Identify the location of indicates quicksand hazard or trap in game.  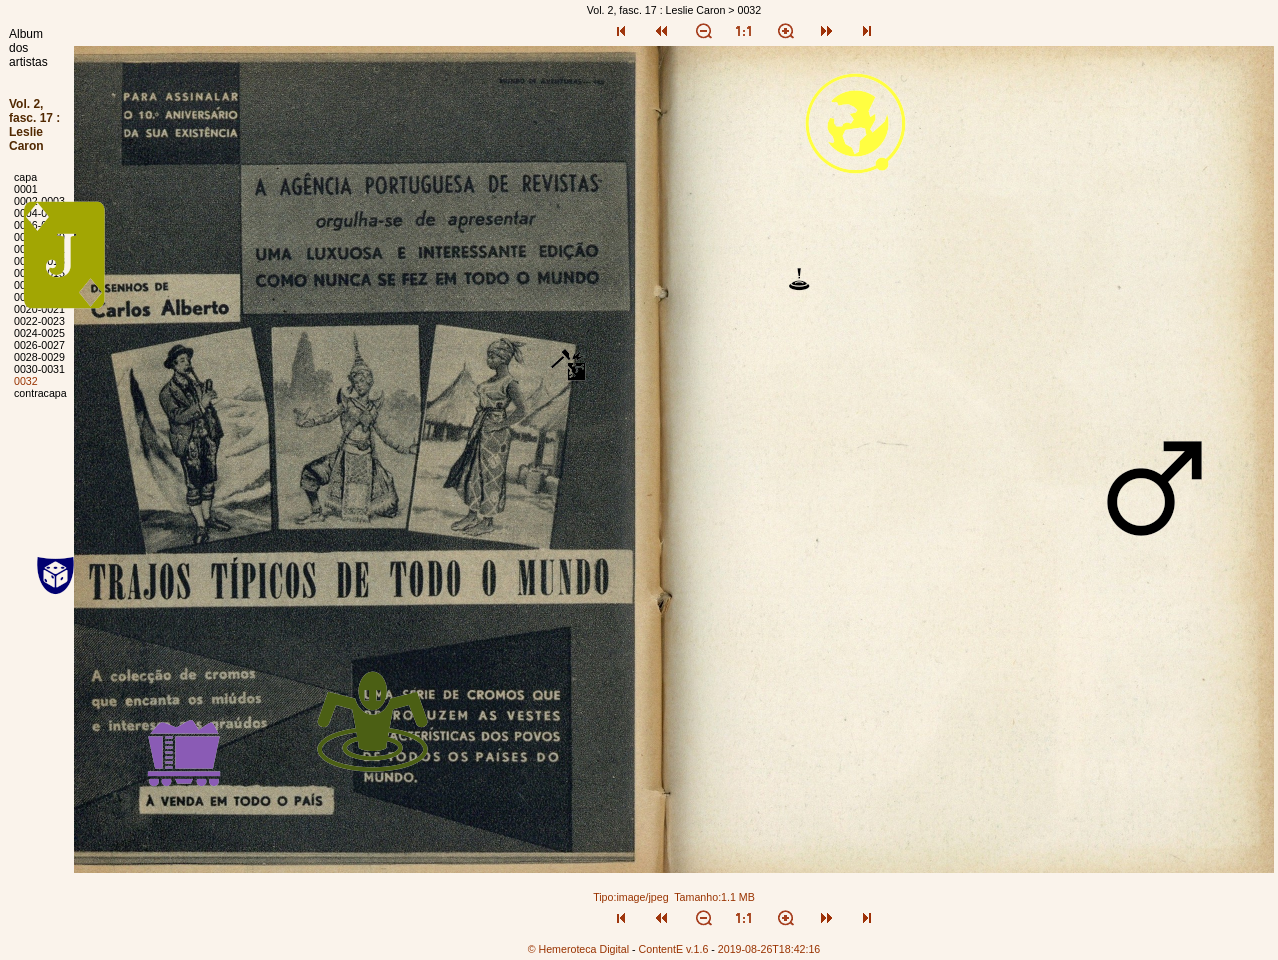
(372, 721).